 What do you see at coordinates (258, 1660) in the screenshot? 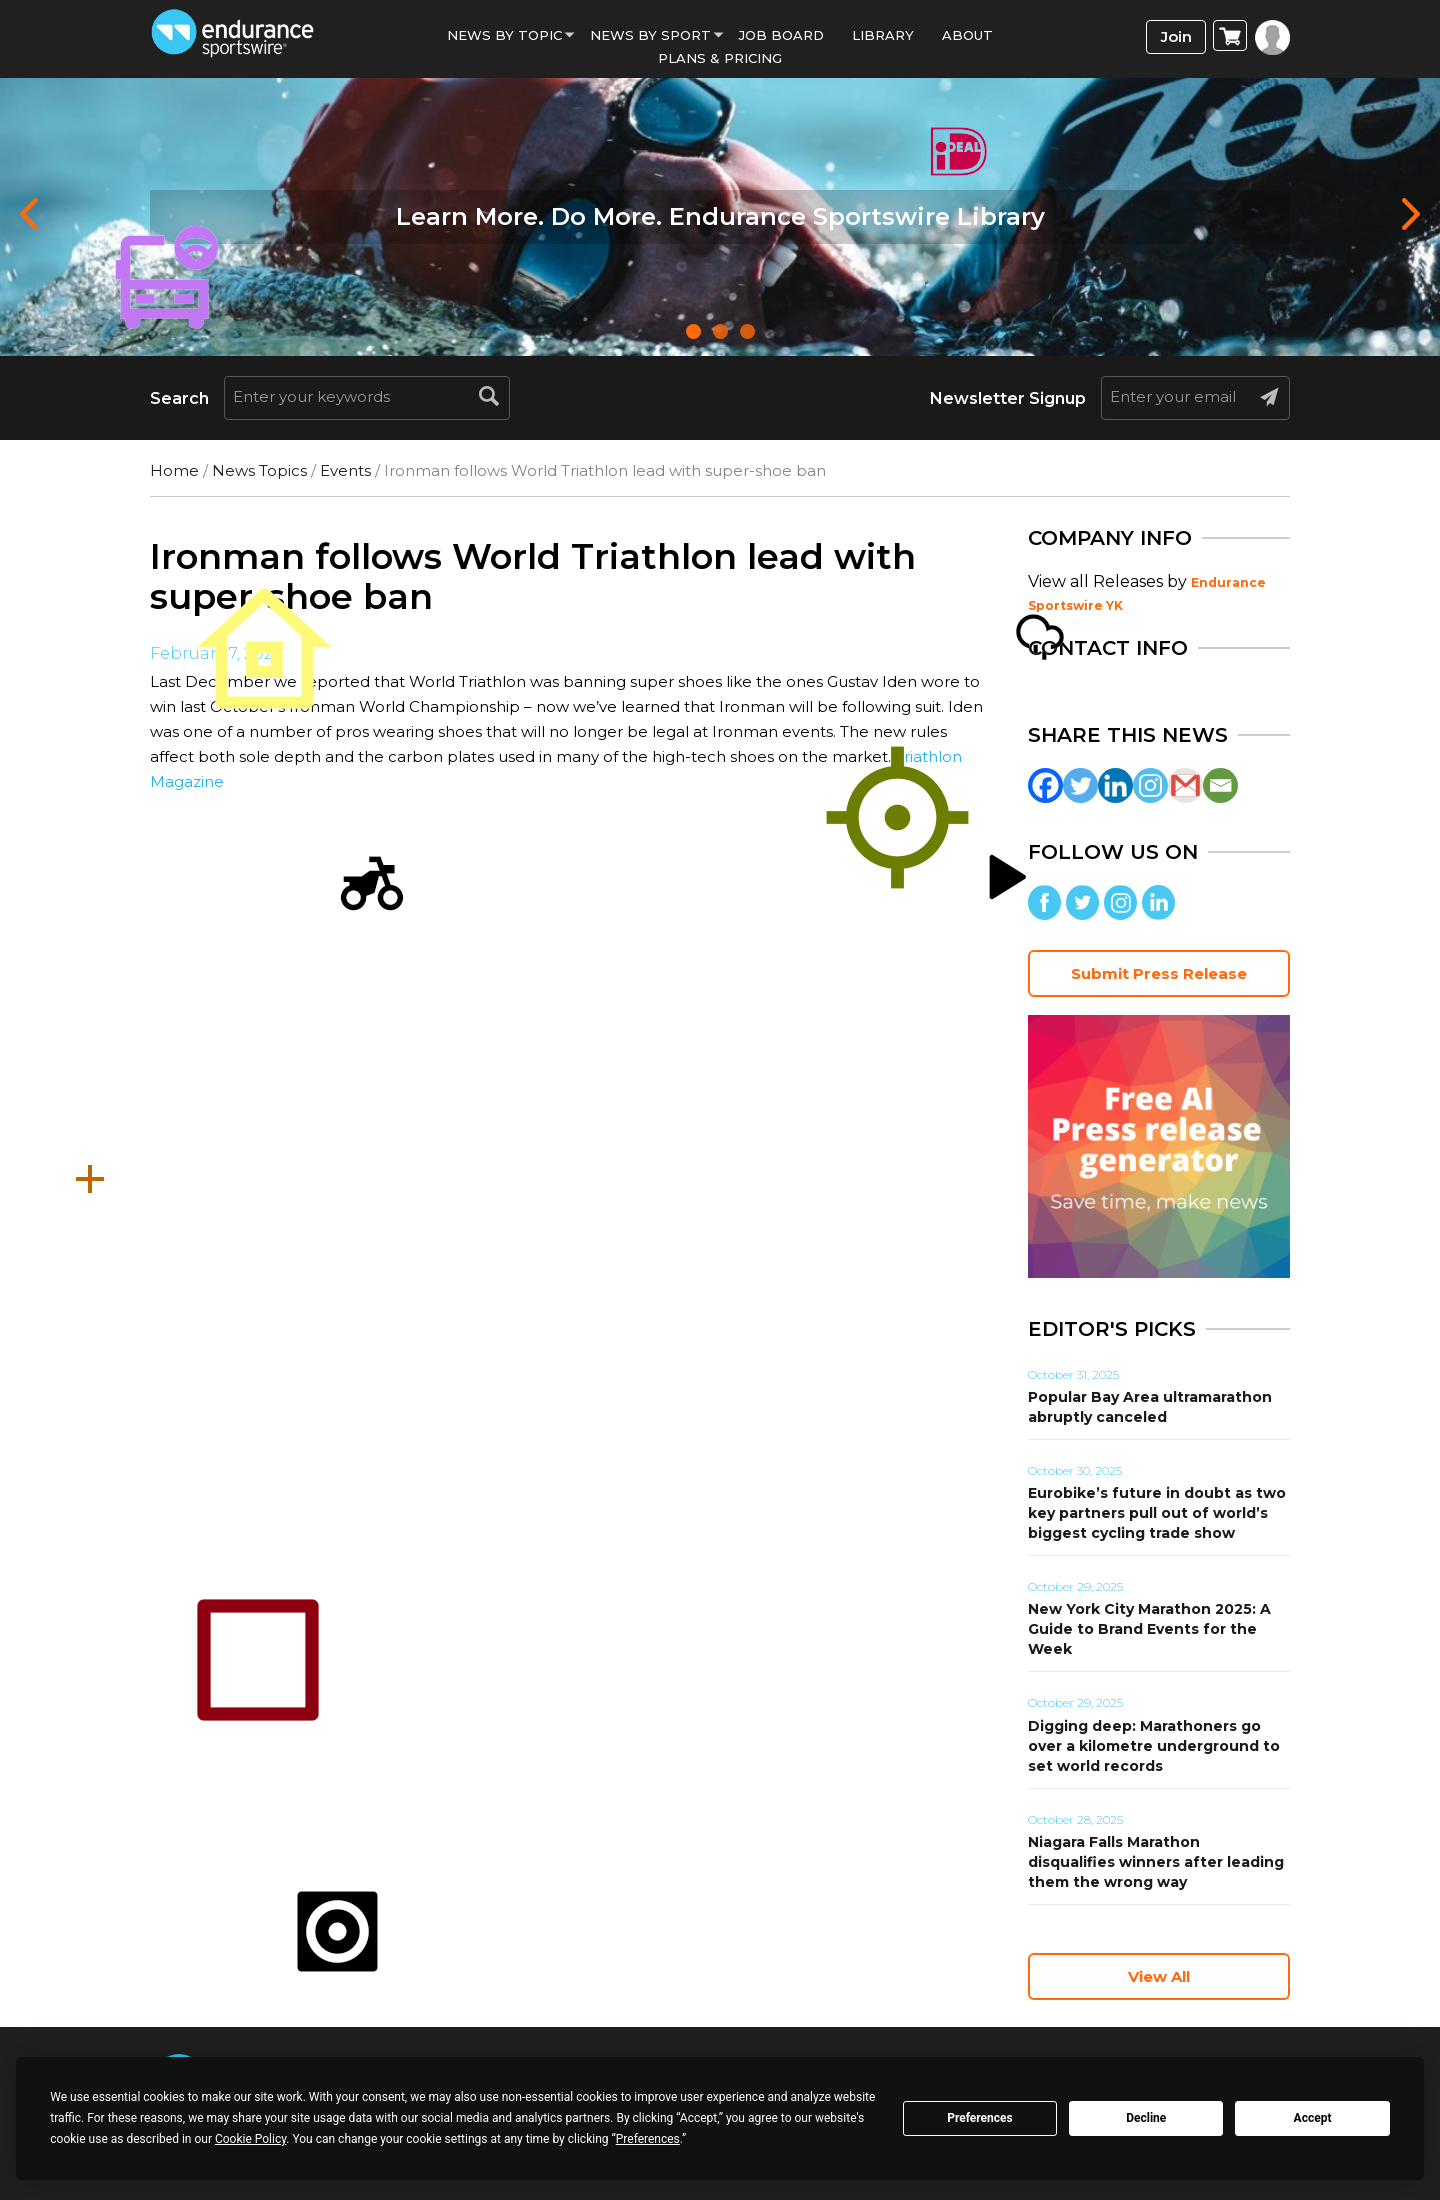
I see `an unchecked checkbox awaiting selection` at bounding box center [258, 1660].